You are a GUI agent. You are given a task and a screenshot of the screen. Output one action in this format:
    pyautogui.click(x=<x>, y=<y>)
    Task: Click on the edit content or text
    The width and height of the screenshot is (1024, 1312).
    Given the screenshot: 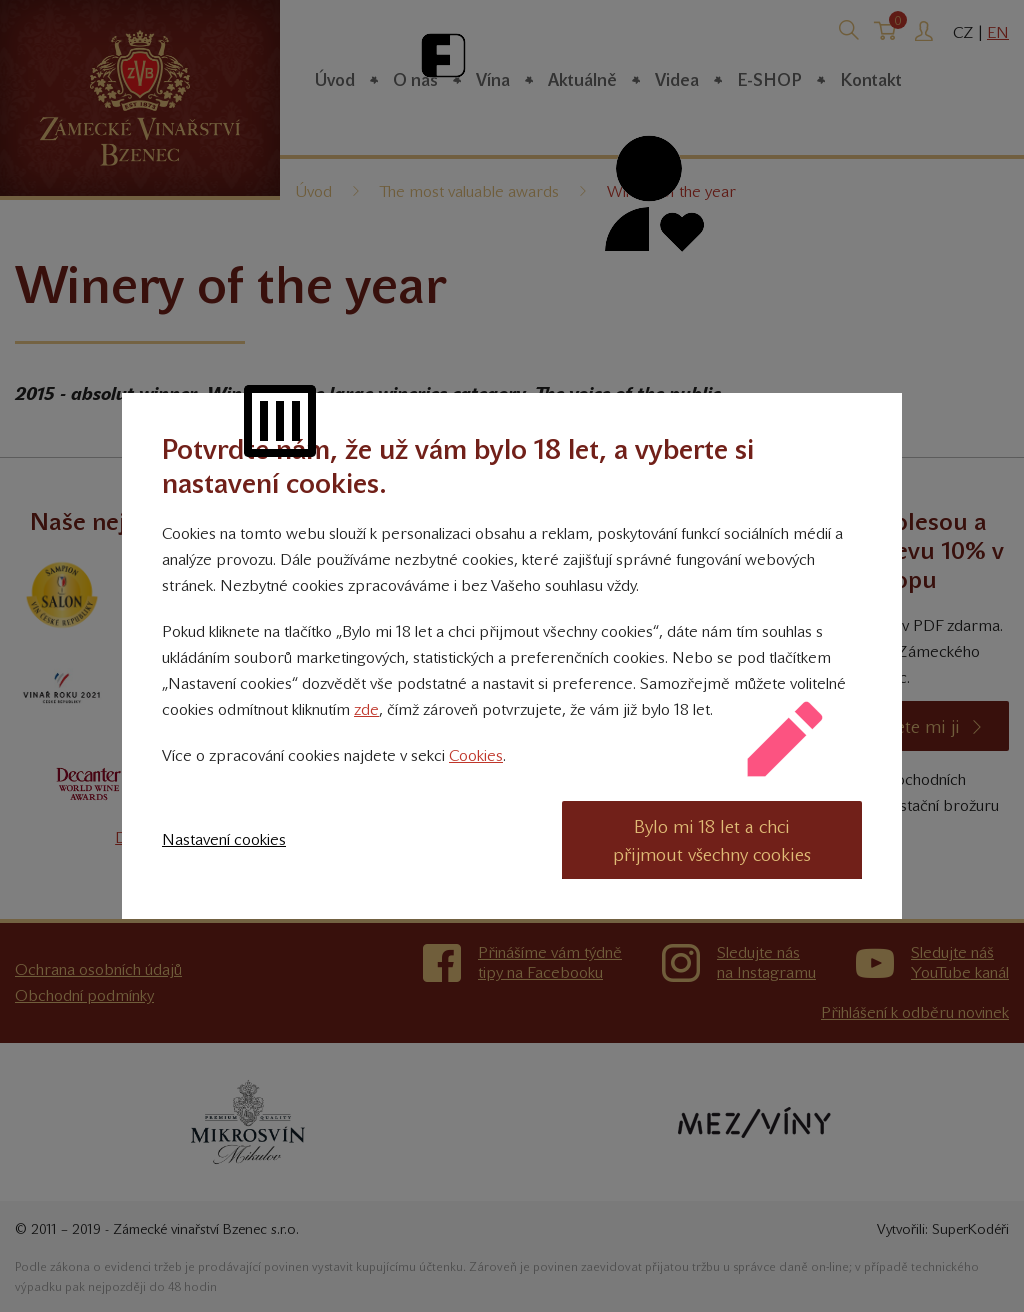 What is the action you would take?
    pyautogui.click(x=785, y=739)
    